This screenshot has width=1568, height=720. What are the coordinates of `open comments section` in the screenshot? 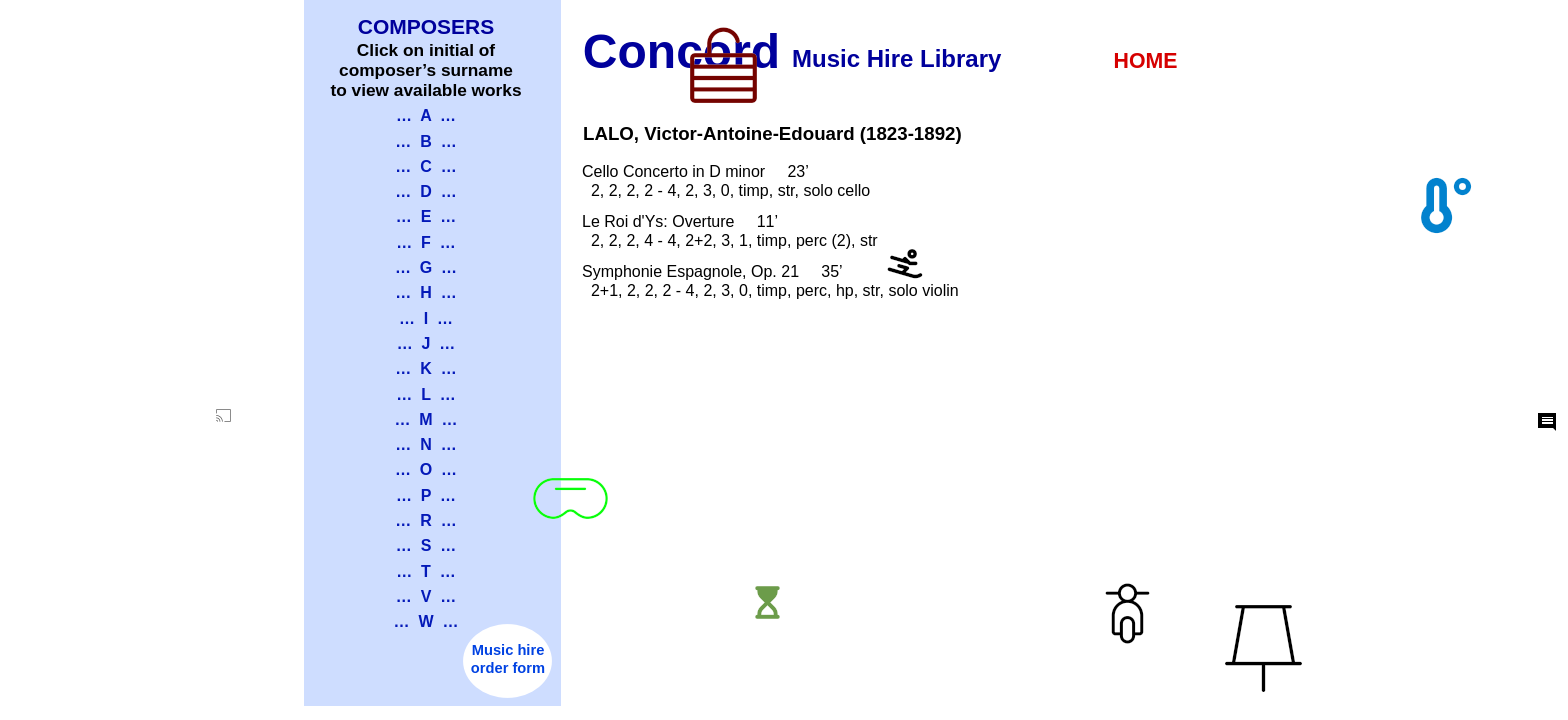 It's located at (1547, 422).